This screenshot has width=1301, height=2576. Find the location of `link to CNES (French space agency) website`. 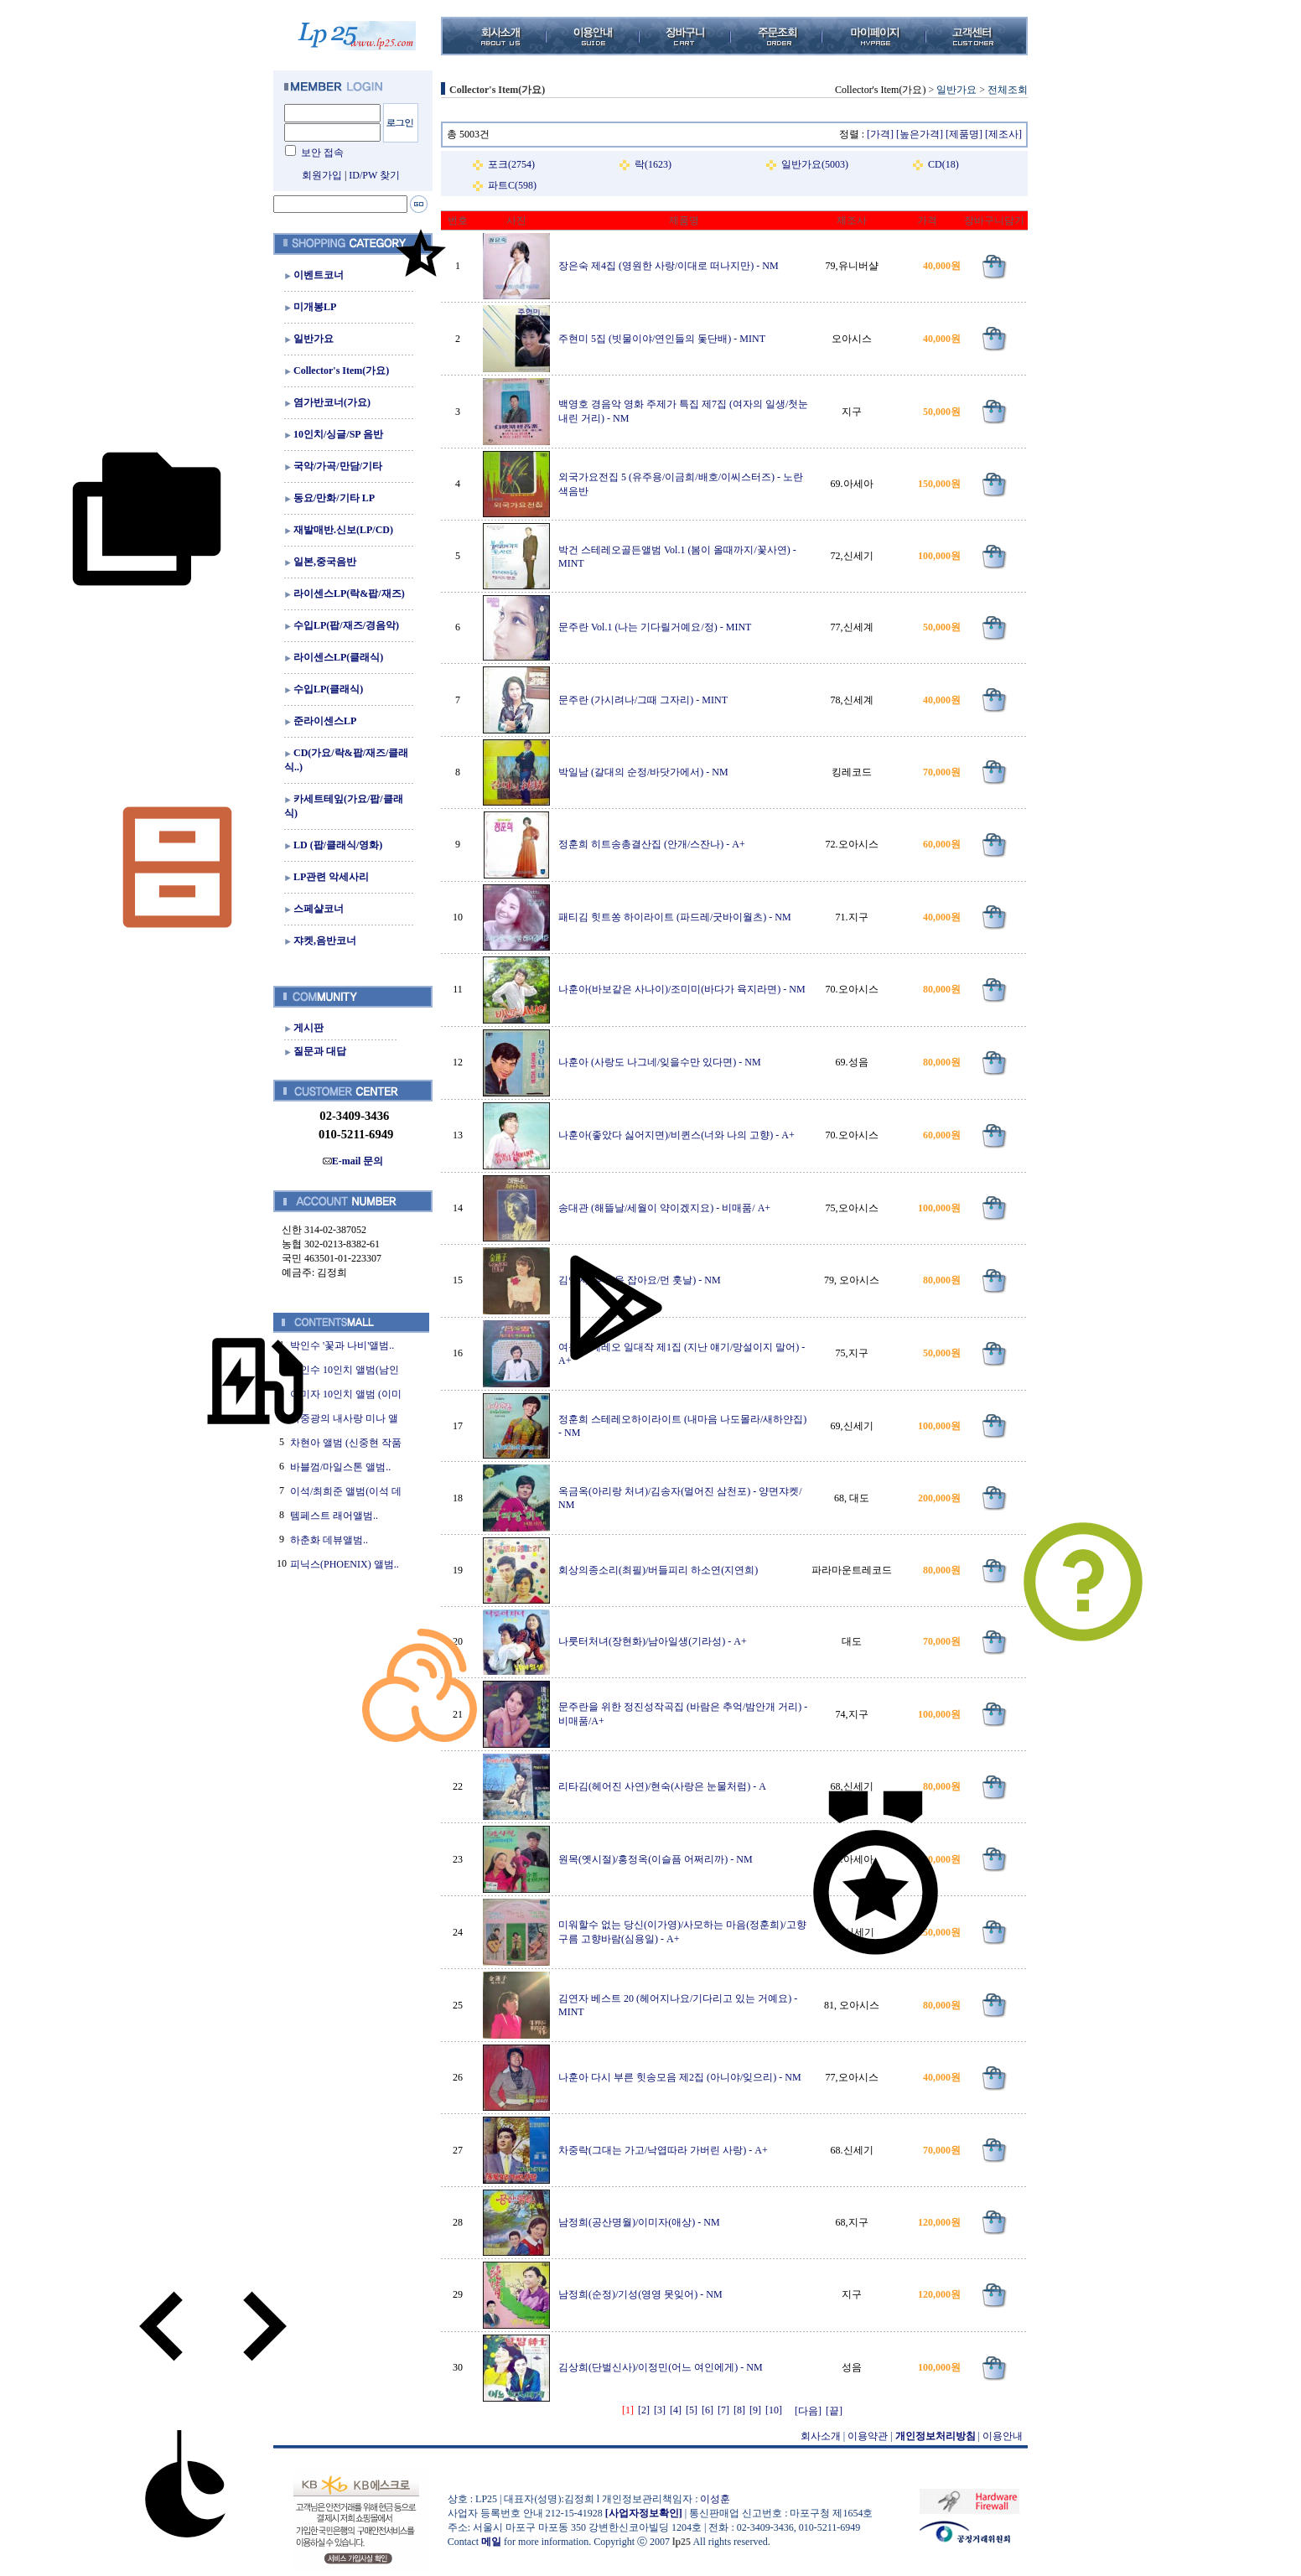

link to CNES (French space agency) website is located at coordinates (185, 2484).